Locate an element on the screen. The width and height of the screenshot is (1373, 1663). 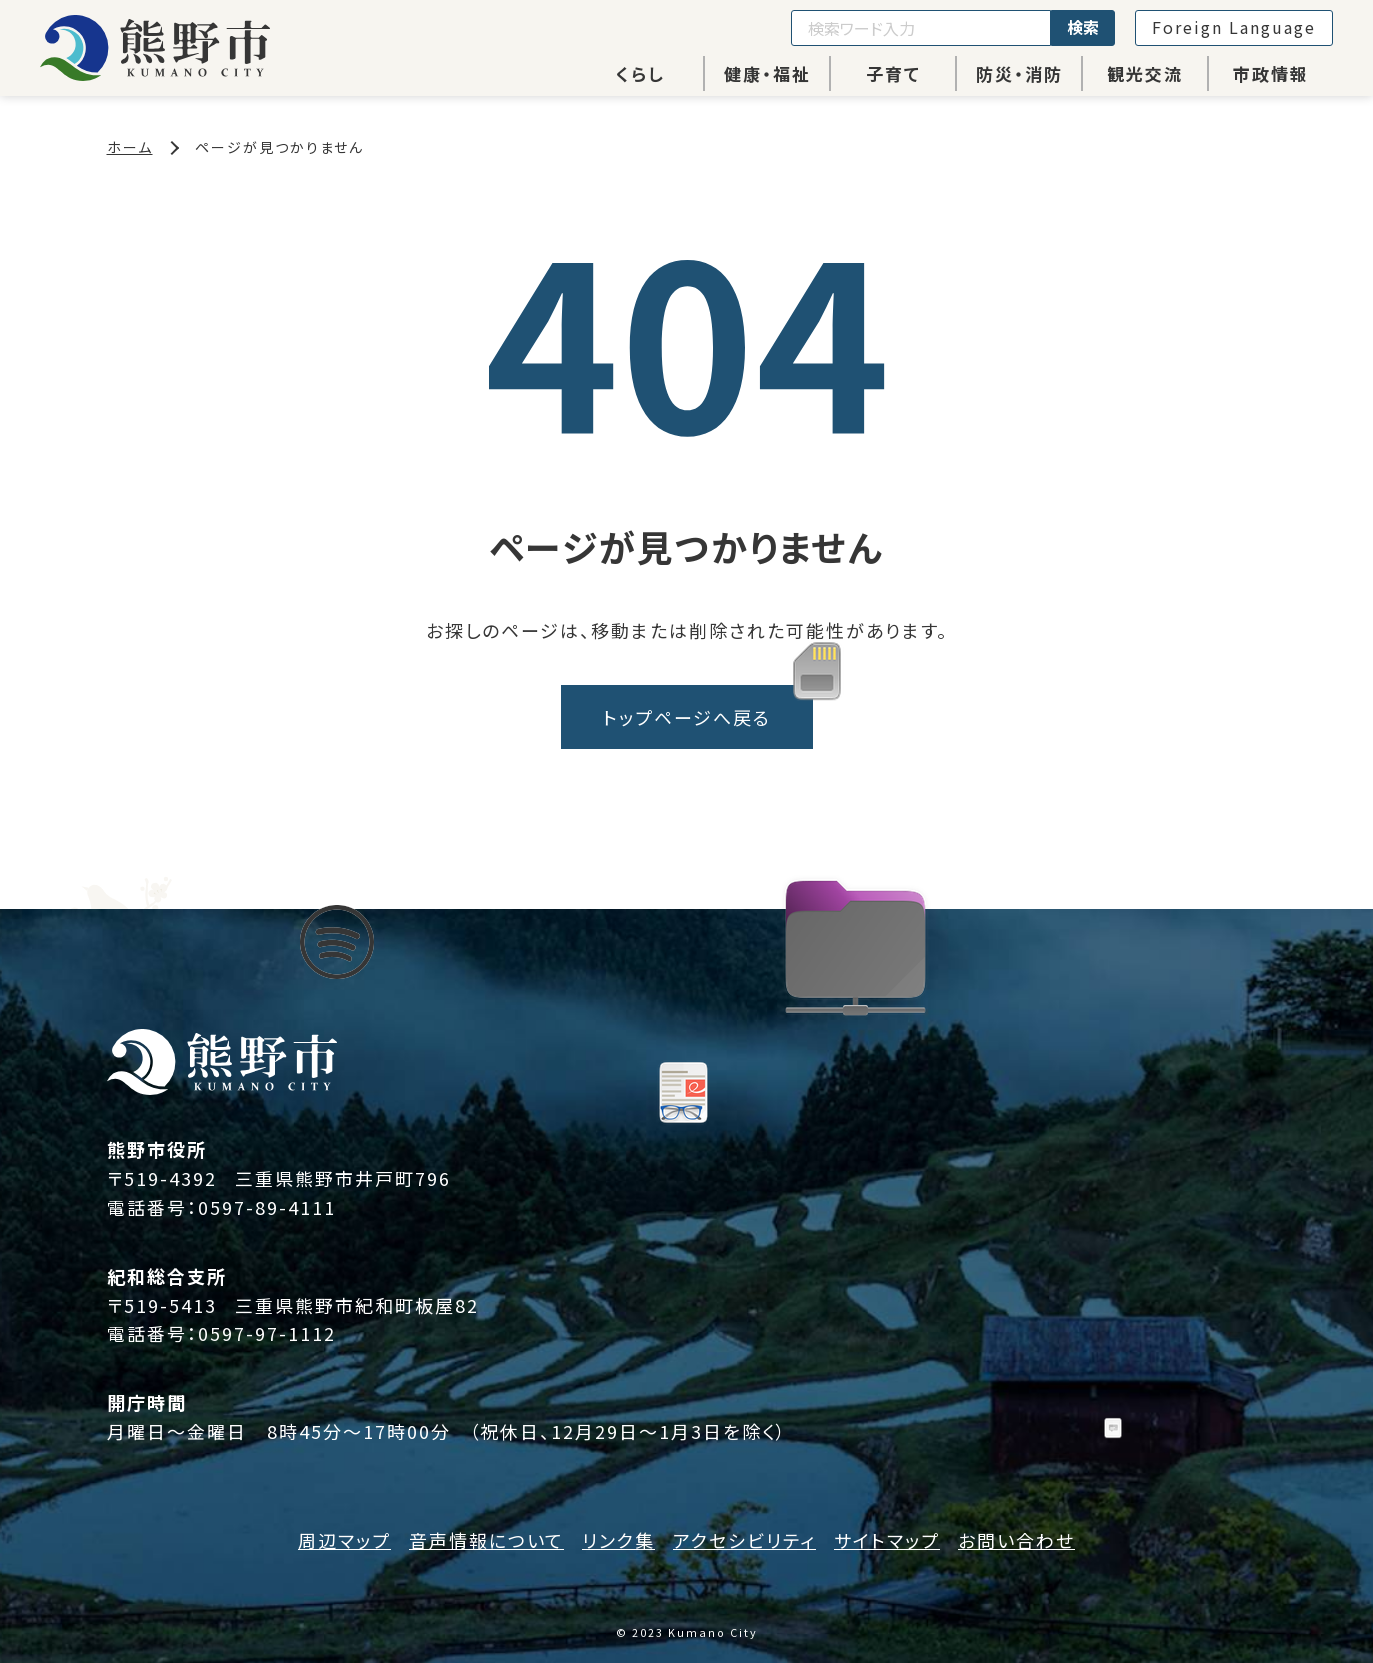
access files stored on a remote server is located at coordinates (855, 945).